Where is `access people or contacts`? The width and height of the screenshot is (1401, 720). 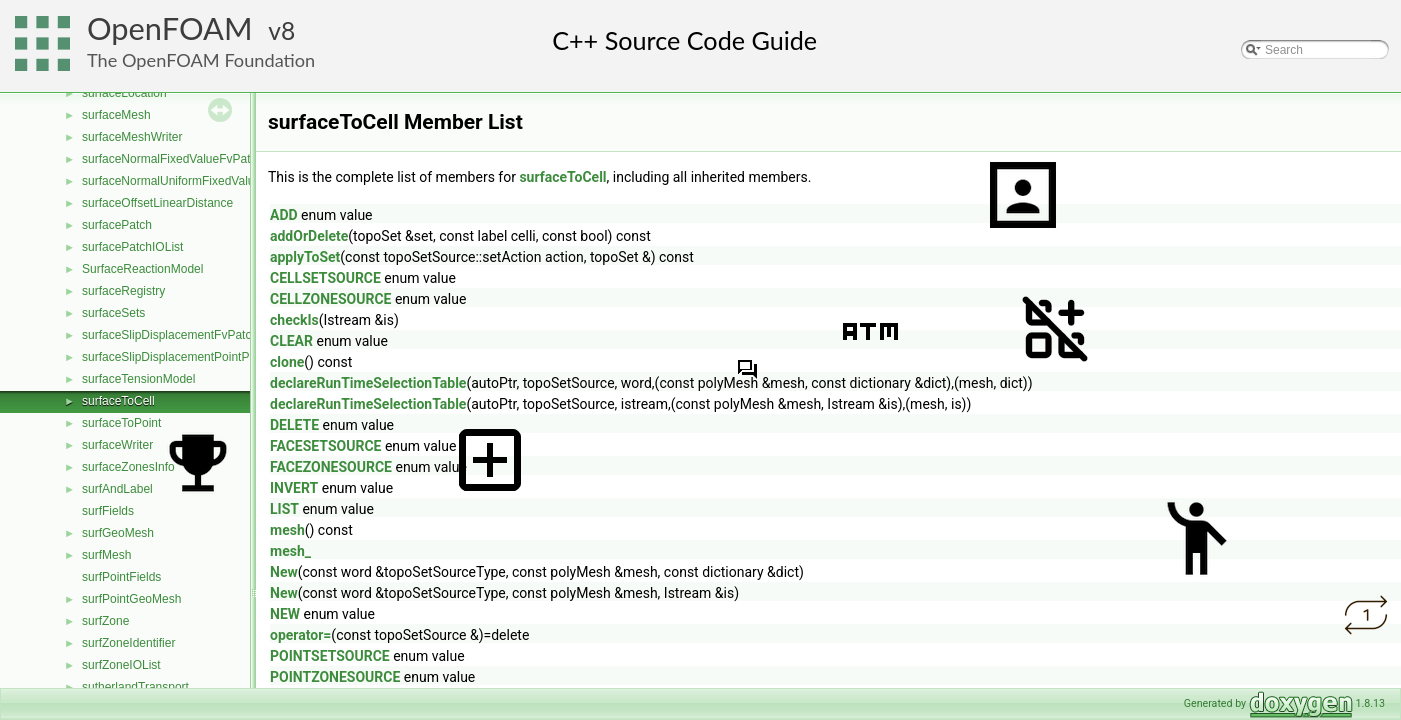 access people or contacts is located at coordinates (1196, 538).